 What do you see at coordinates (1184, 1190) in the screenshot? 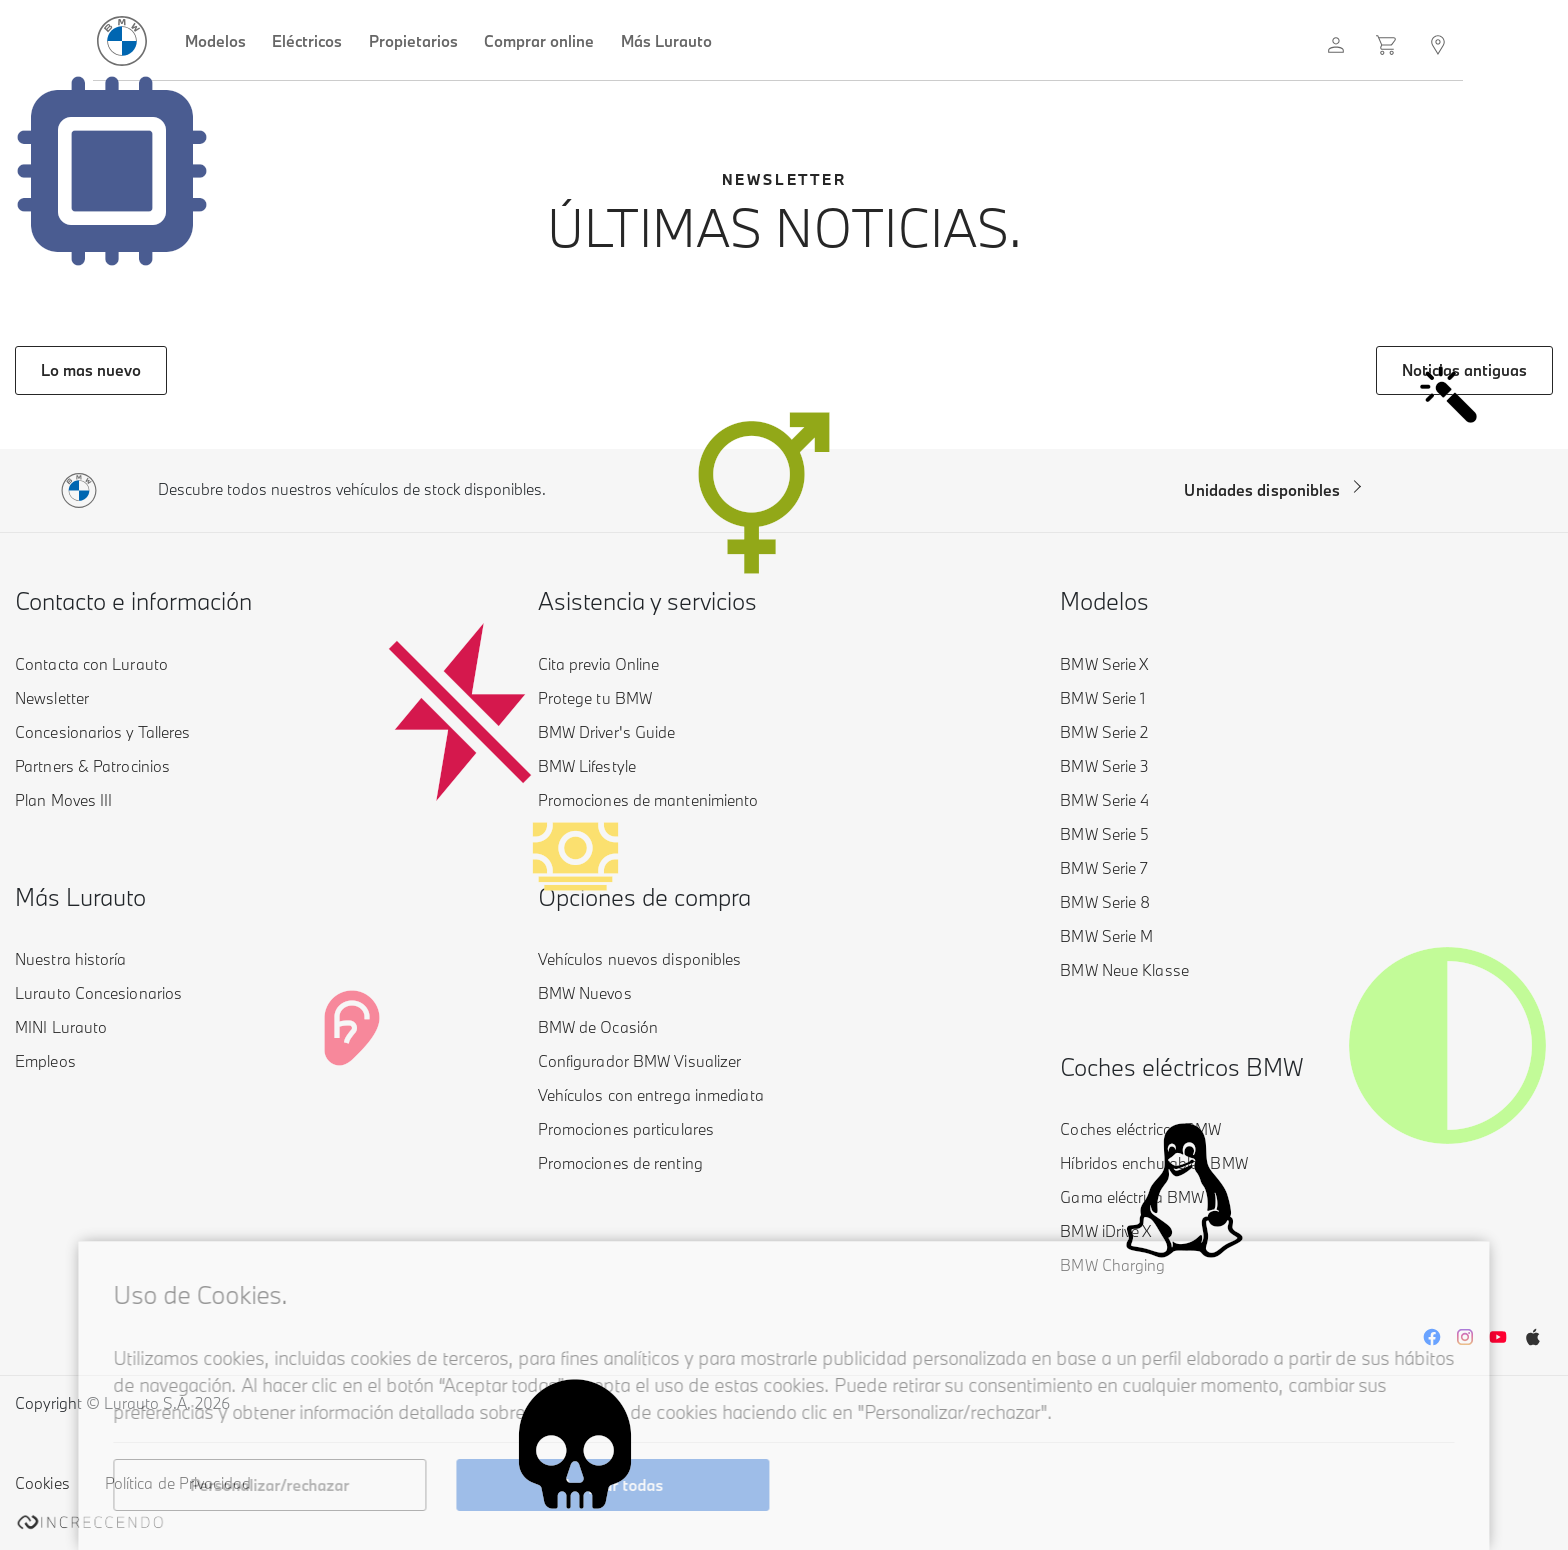
I see `indicates Linux operating system compatibility` at bounding box center [1184, 1190].